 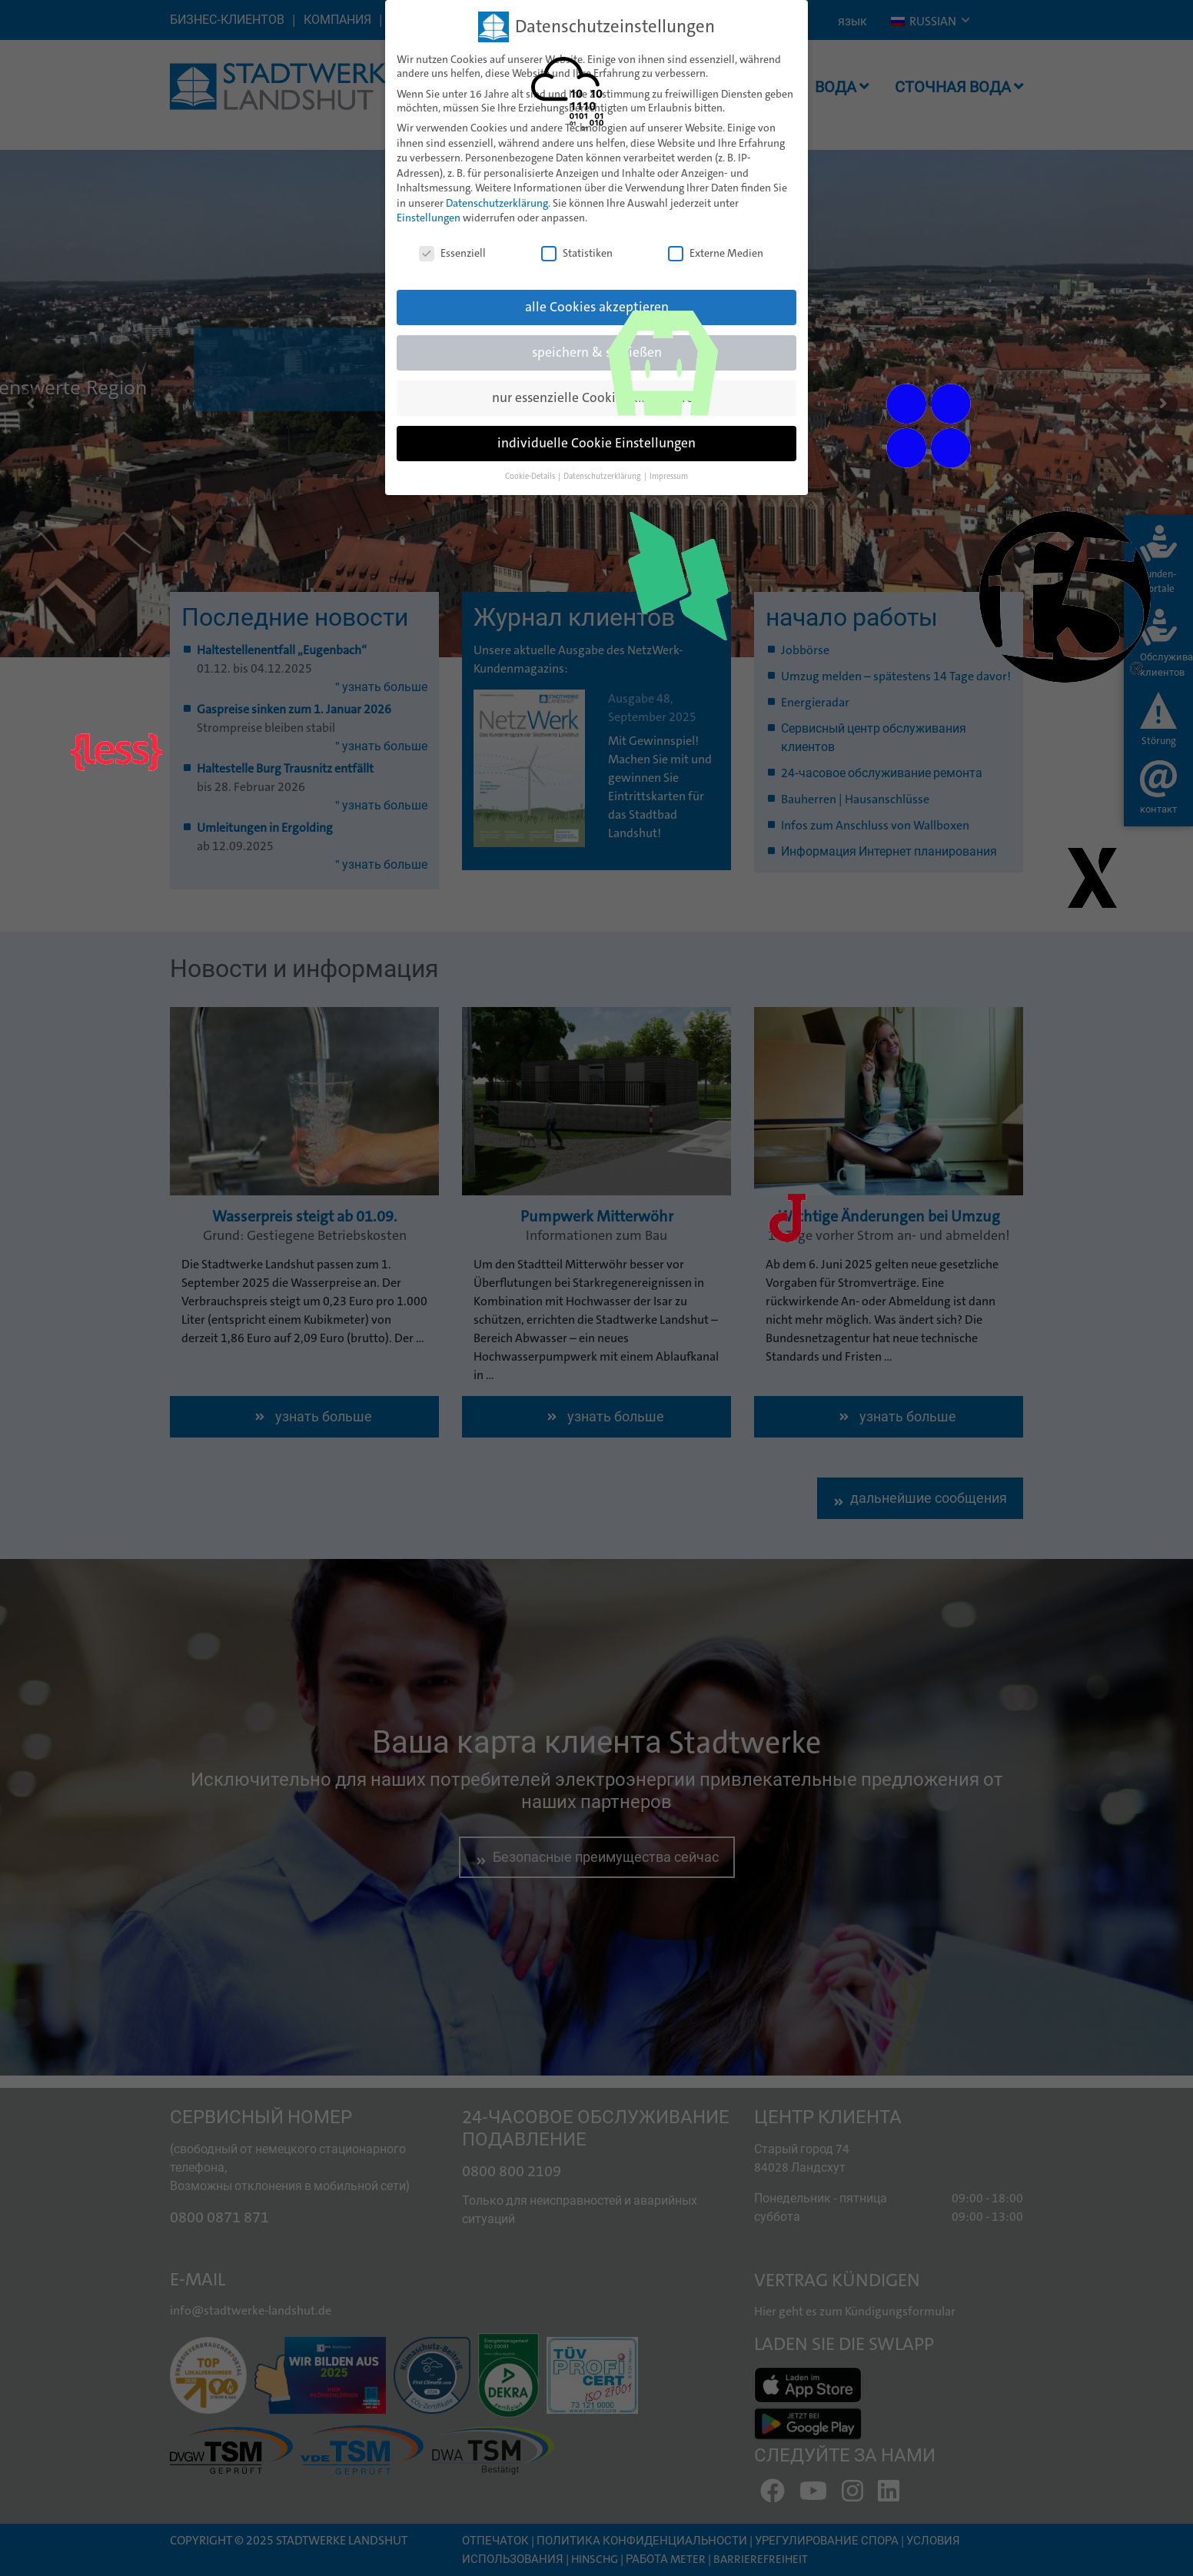 I want to click on apache cordova framework logo, so click(x=663, y=363).